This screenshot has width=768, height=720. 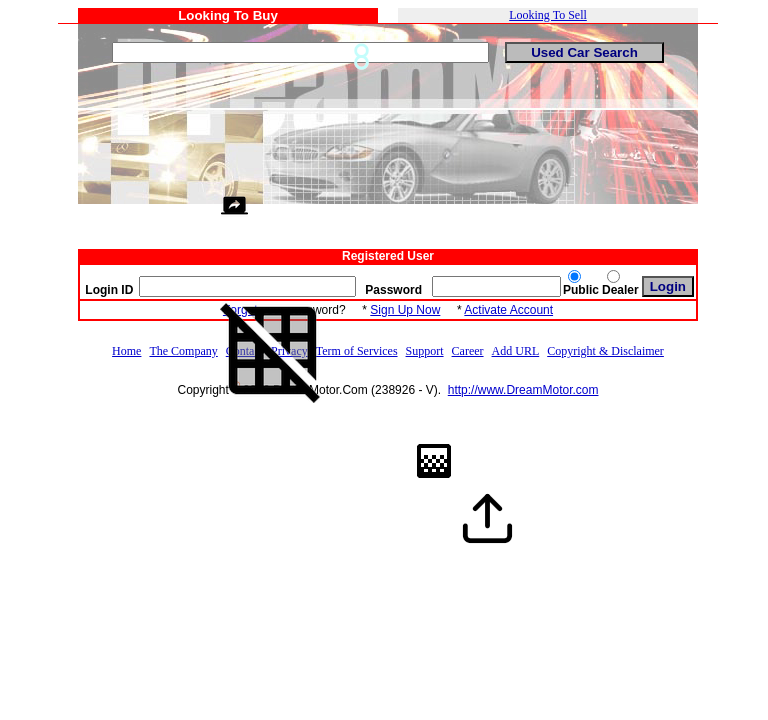 What do you see at coordinates (234, 205) in the screenshot?
I see `share your screen with others` at bounding box center [234, 205].